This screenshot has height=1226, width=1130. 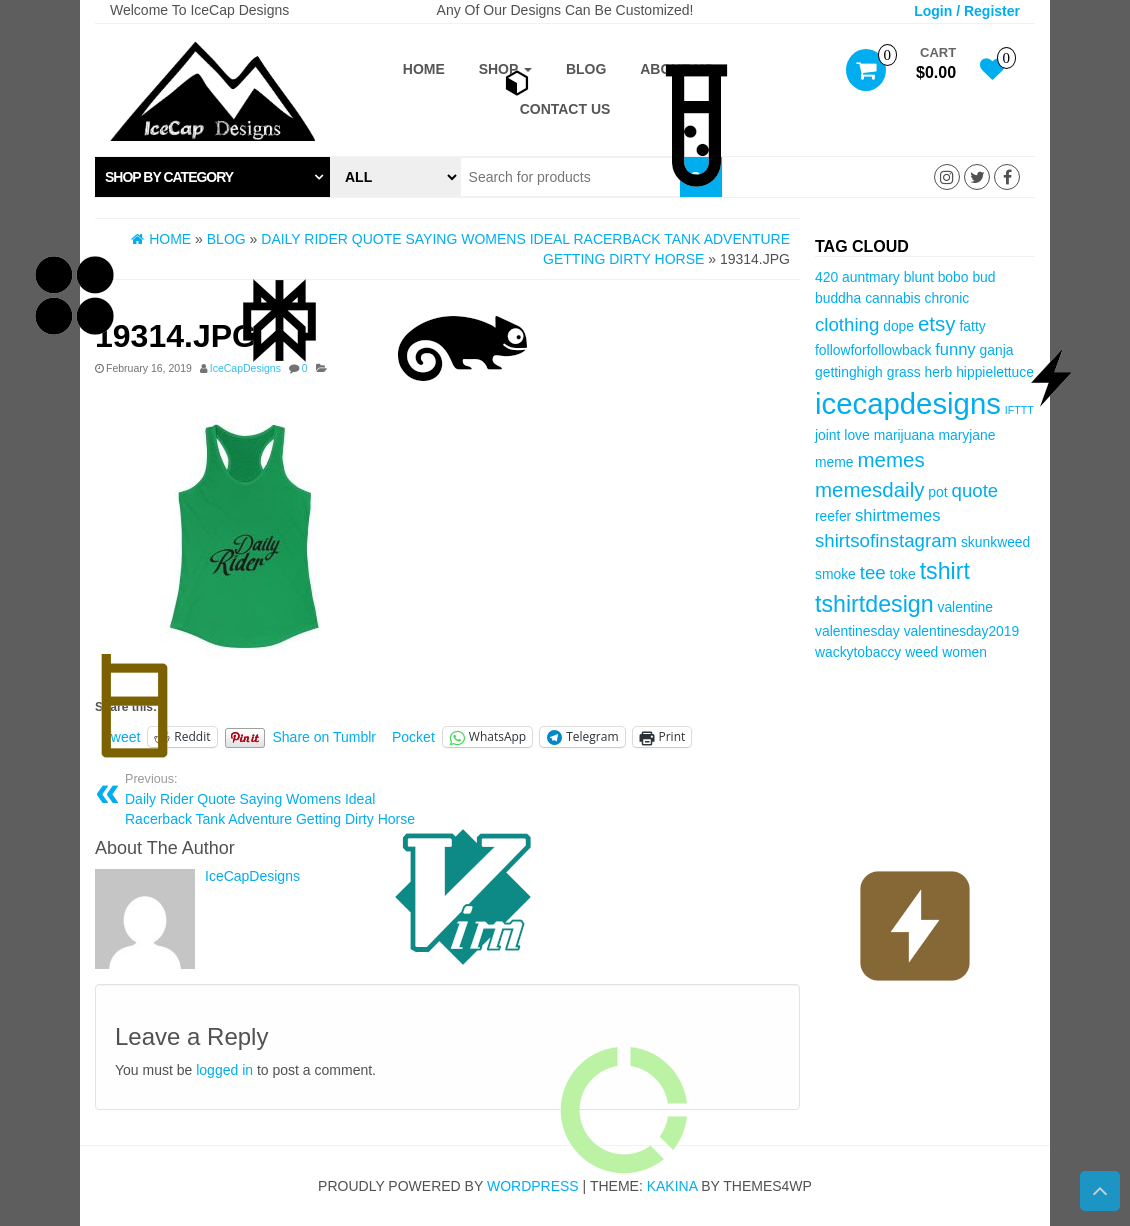 What do you see at coordinates (517, 83) in the screenshot?
I see `open 3d modeling or design tools` at bounding box center [517, 83].